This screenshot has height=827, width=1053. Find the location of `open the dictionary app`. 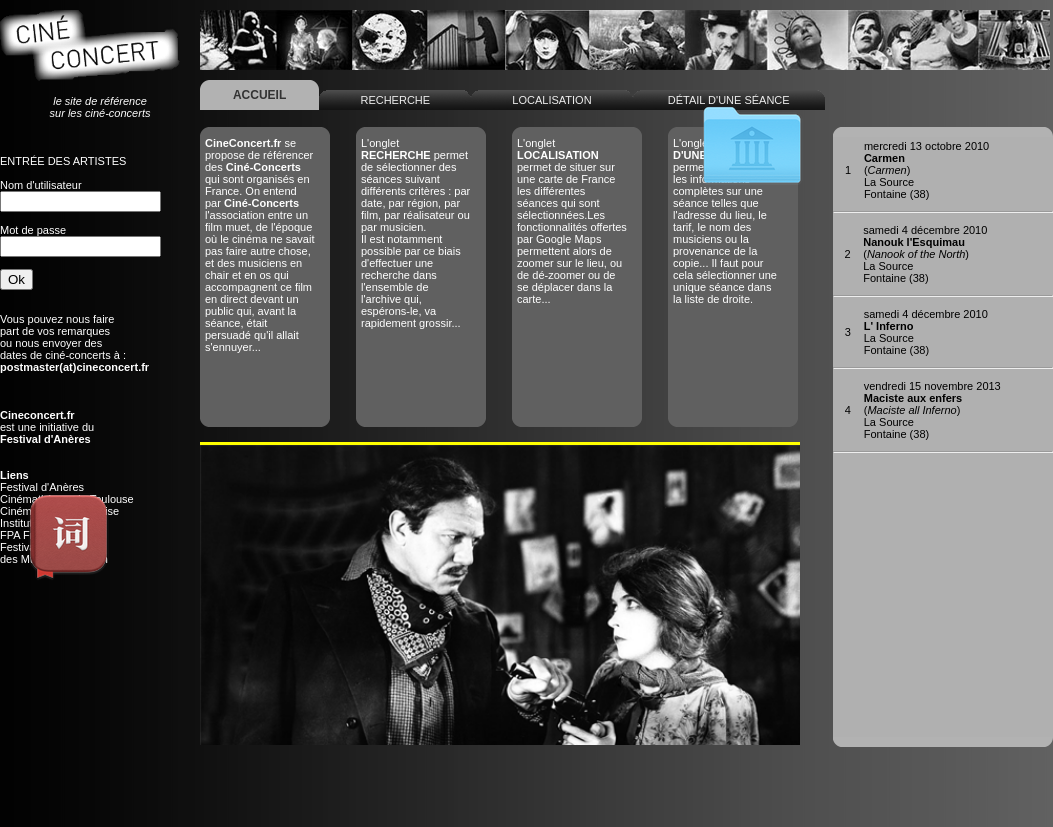

open the dictionary app is located at coordinates (68, 533).